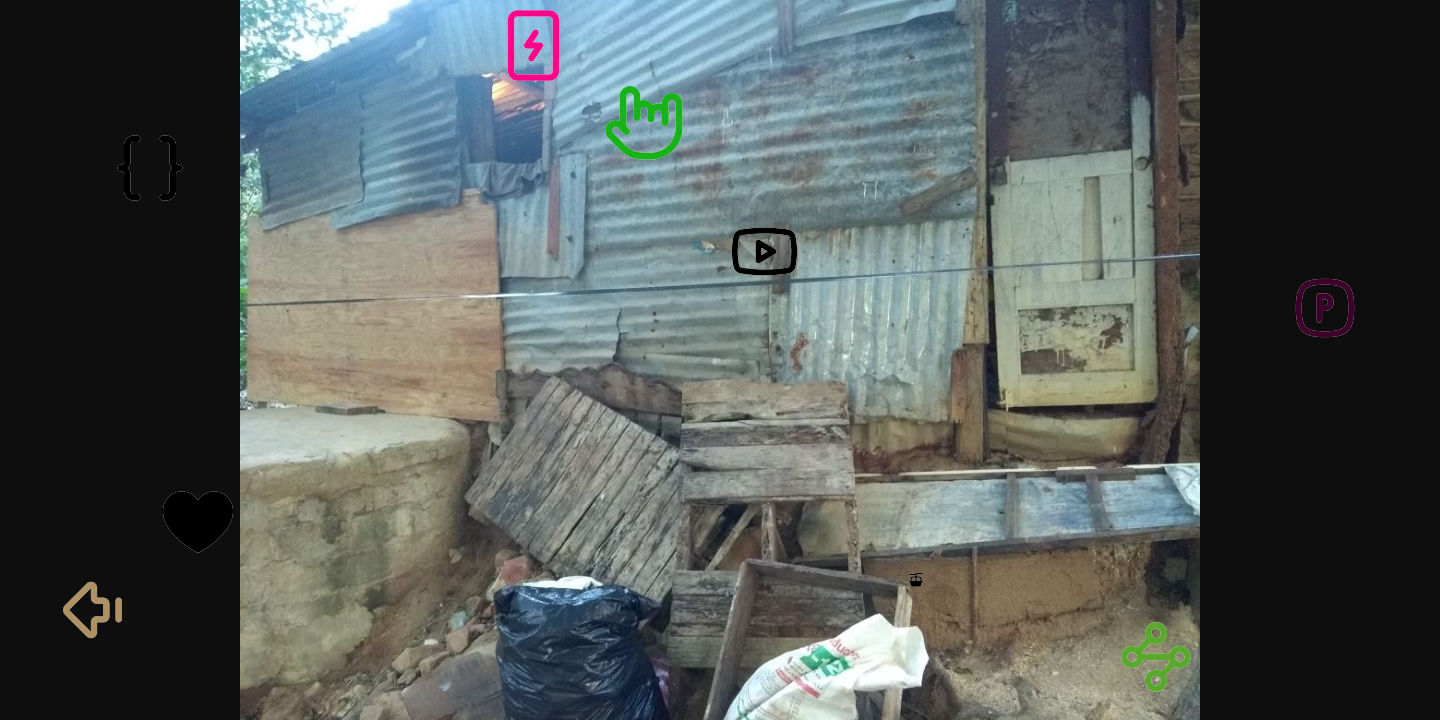  I want to click on open youtube app, so click(764, 251).